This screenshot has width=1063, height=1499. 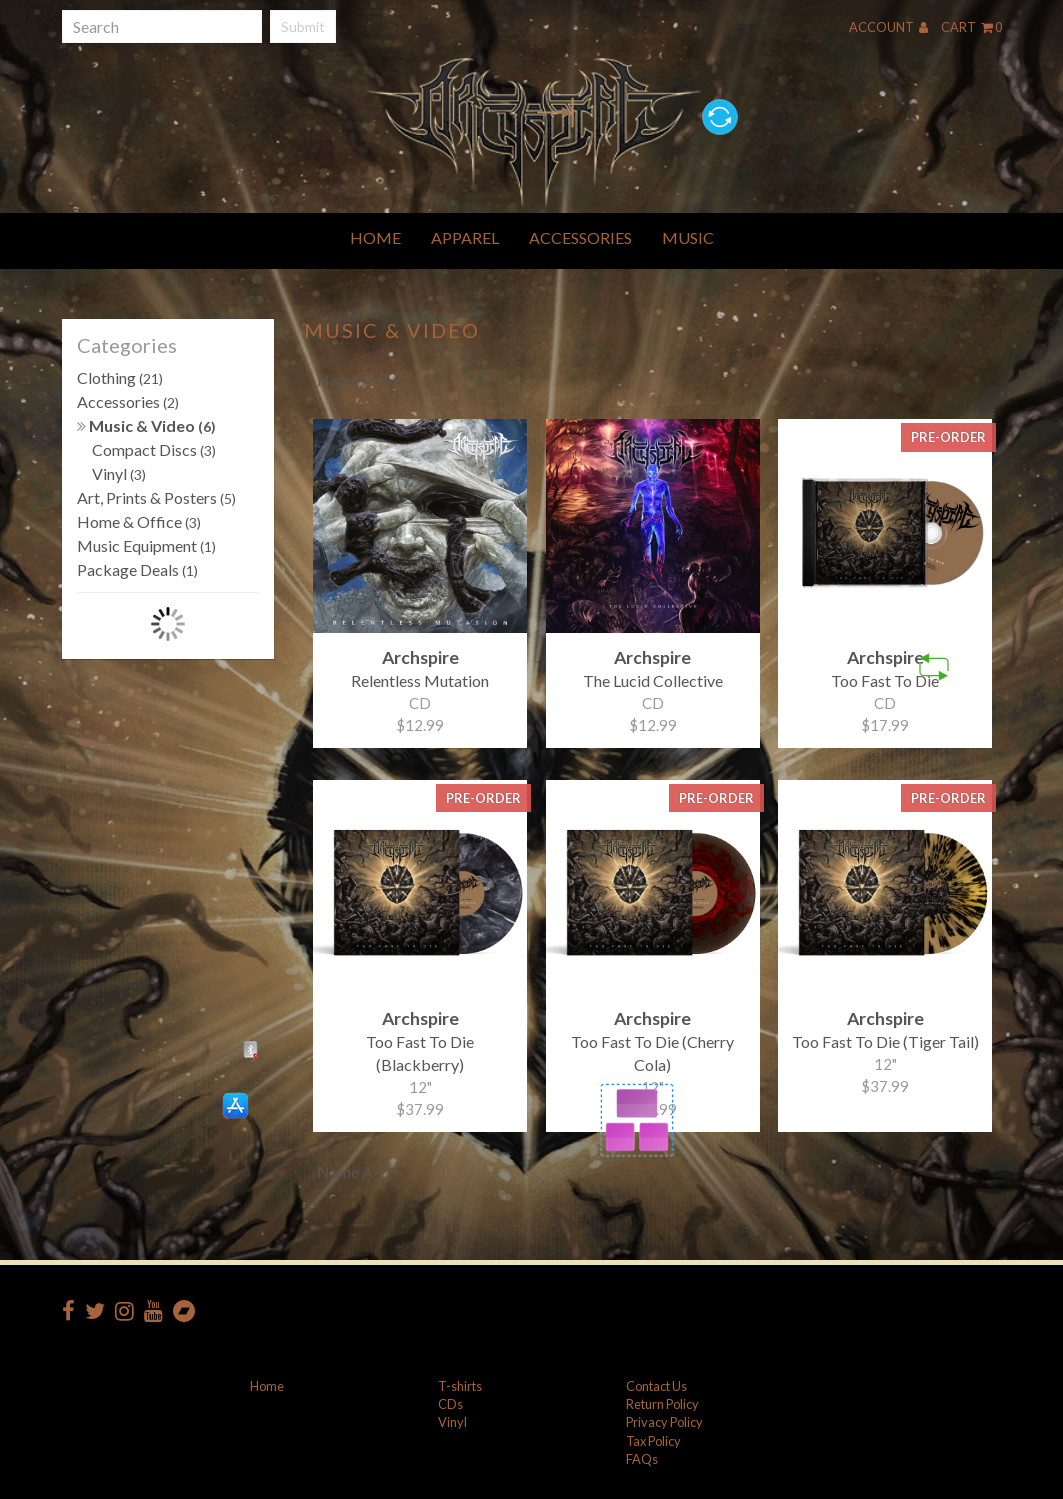 What do you see at coordinates (250, 1049) in the screenshot?
I see `bluetooth is currently disabled` at bounding box center [250, 1049].